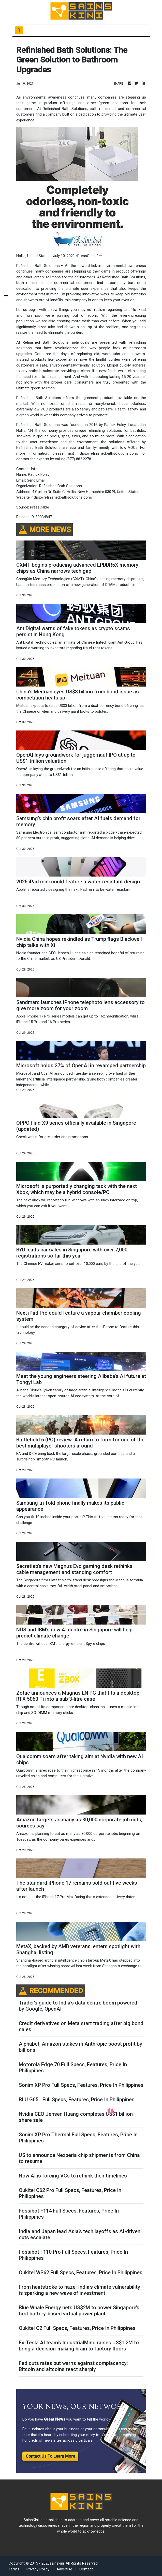  What do you see at coordinates (6, 296) in the screenshot?
I see `maximize window to full screen` at bounding box center [6, 296].